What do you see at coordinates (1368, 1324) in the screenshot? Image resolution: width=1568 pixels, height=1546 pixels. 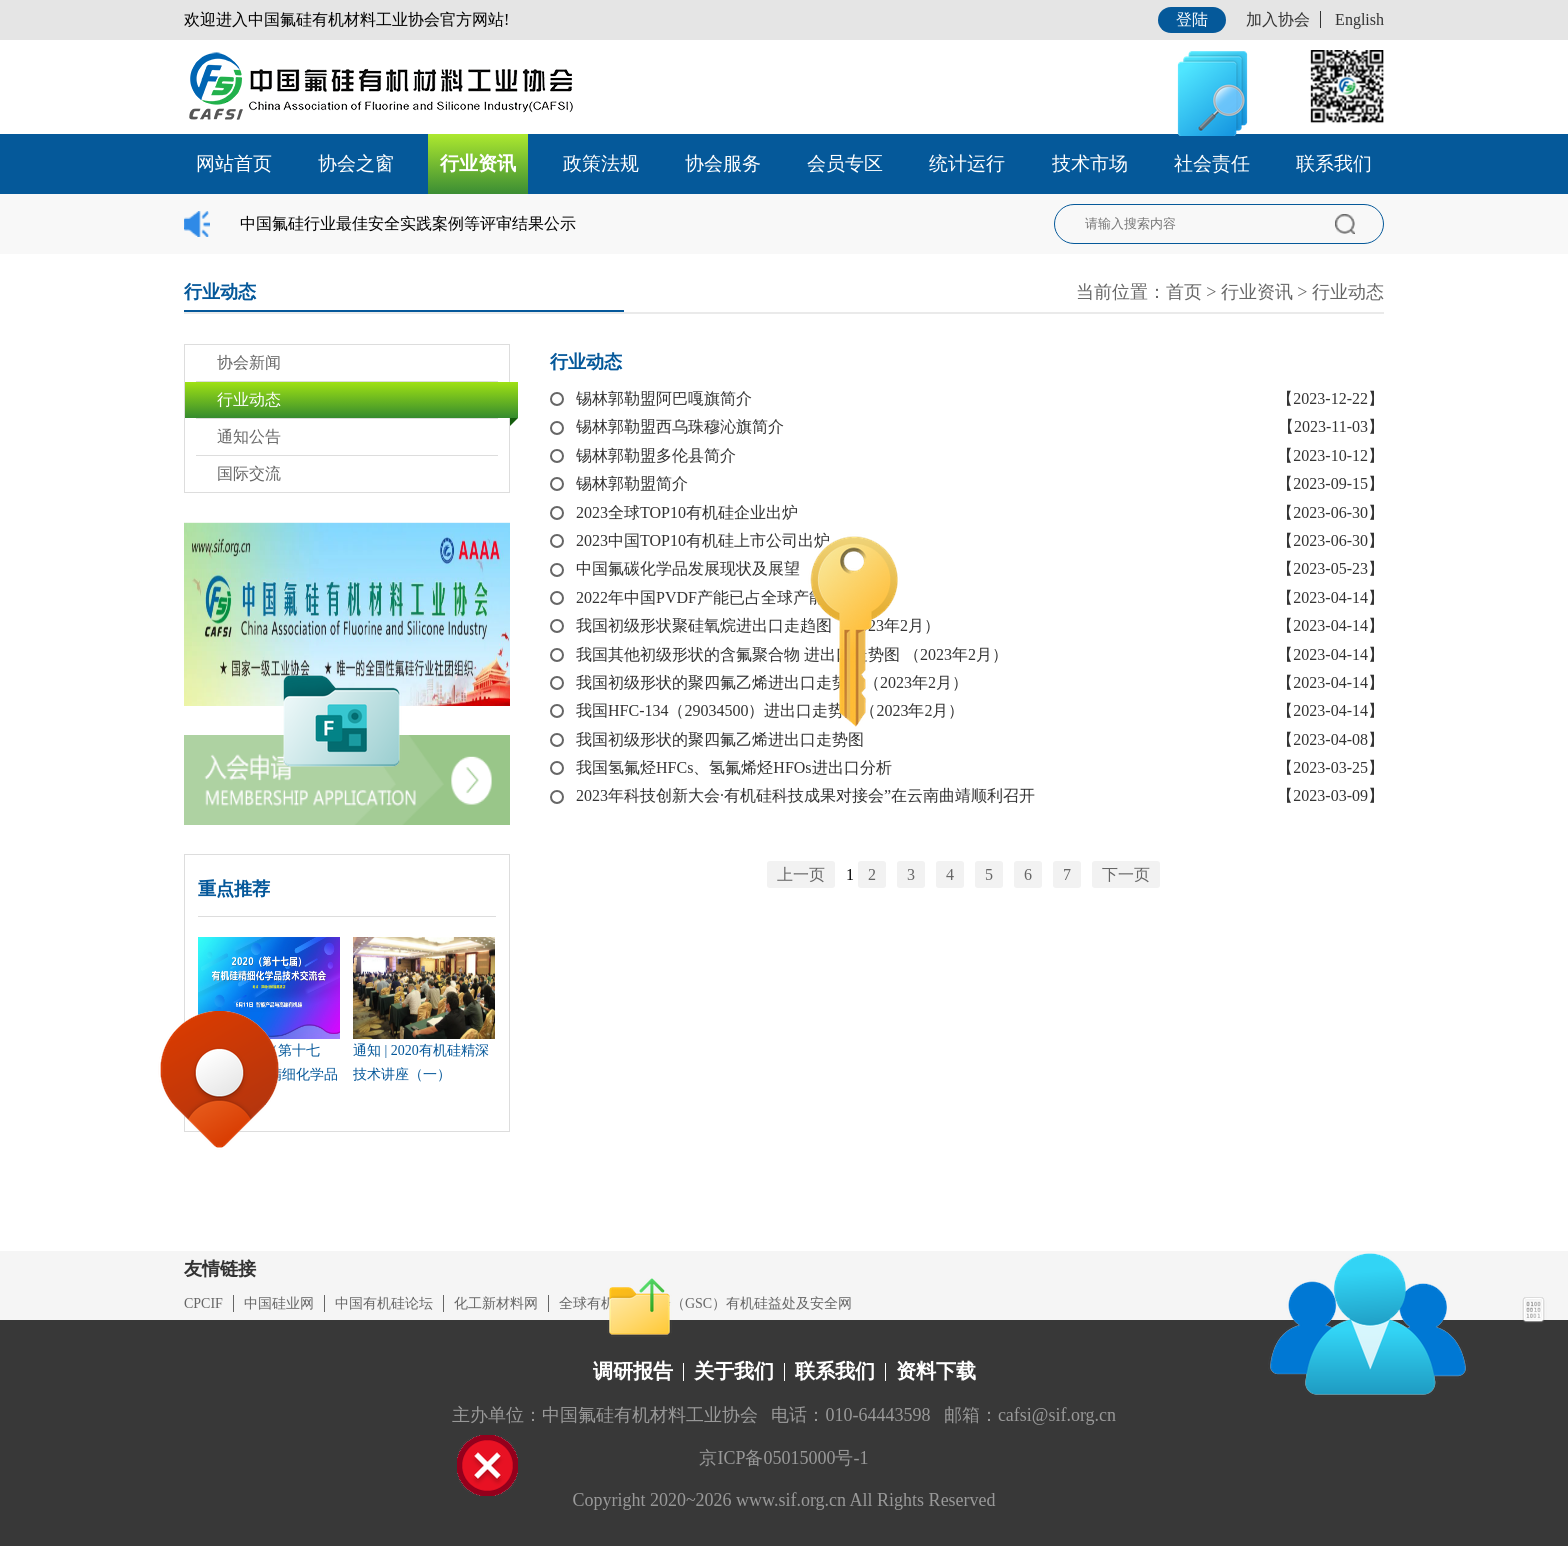 I see `open the community app` at bounding box center [1368, 1324].